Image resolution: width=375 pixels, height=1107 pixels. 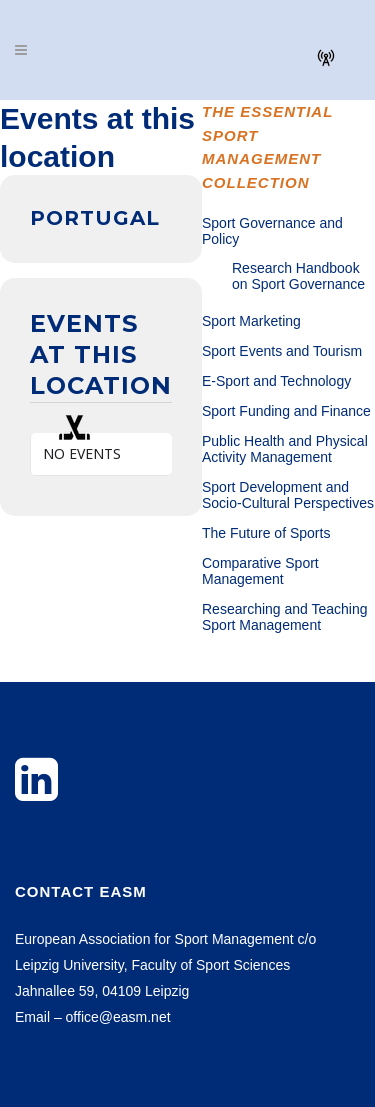 What do you see at coordinates (74, 427) in the screenshot?
I see `view hockey sports content` at bounding box center [74, 427].